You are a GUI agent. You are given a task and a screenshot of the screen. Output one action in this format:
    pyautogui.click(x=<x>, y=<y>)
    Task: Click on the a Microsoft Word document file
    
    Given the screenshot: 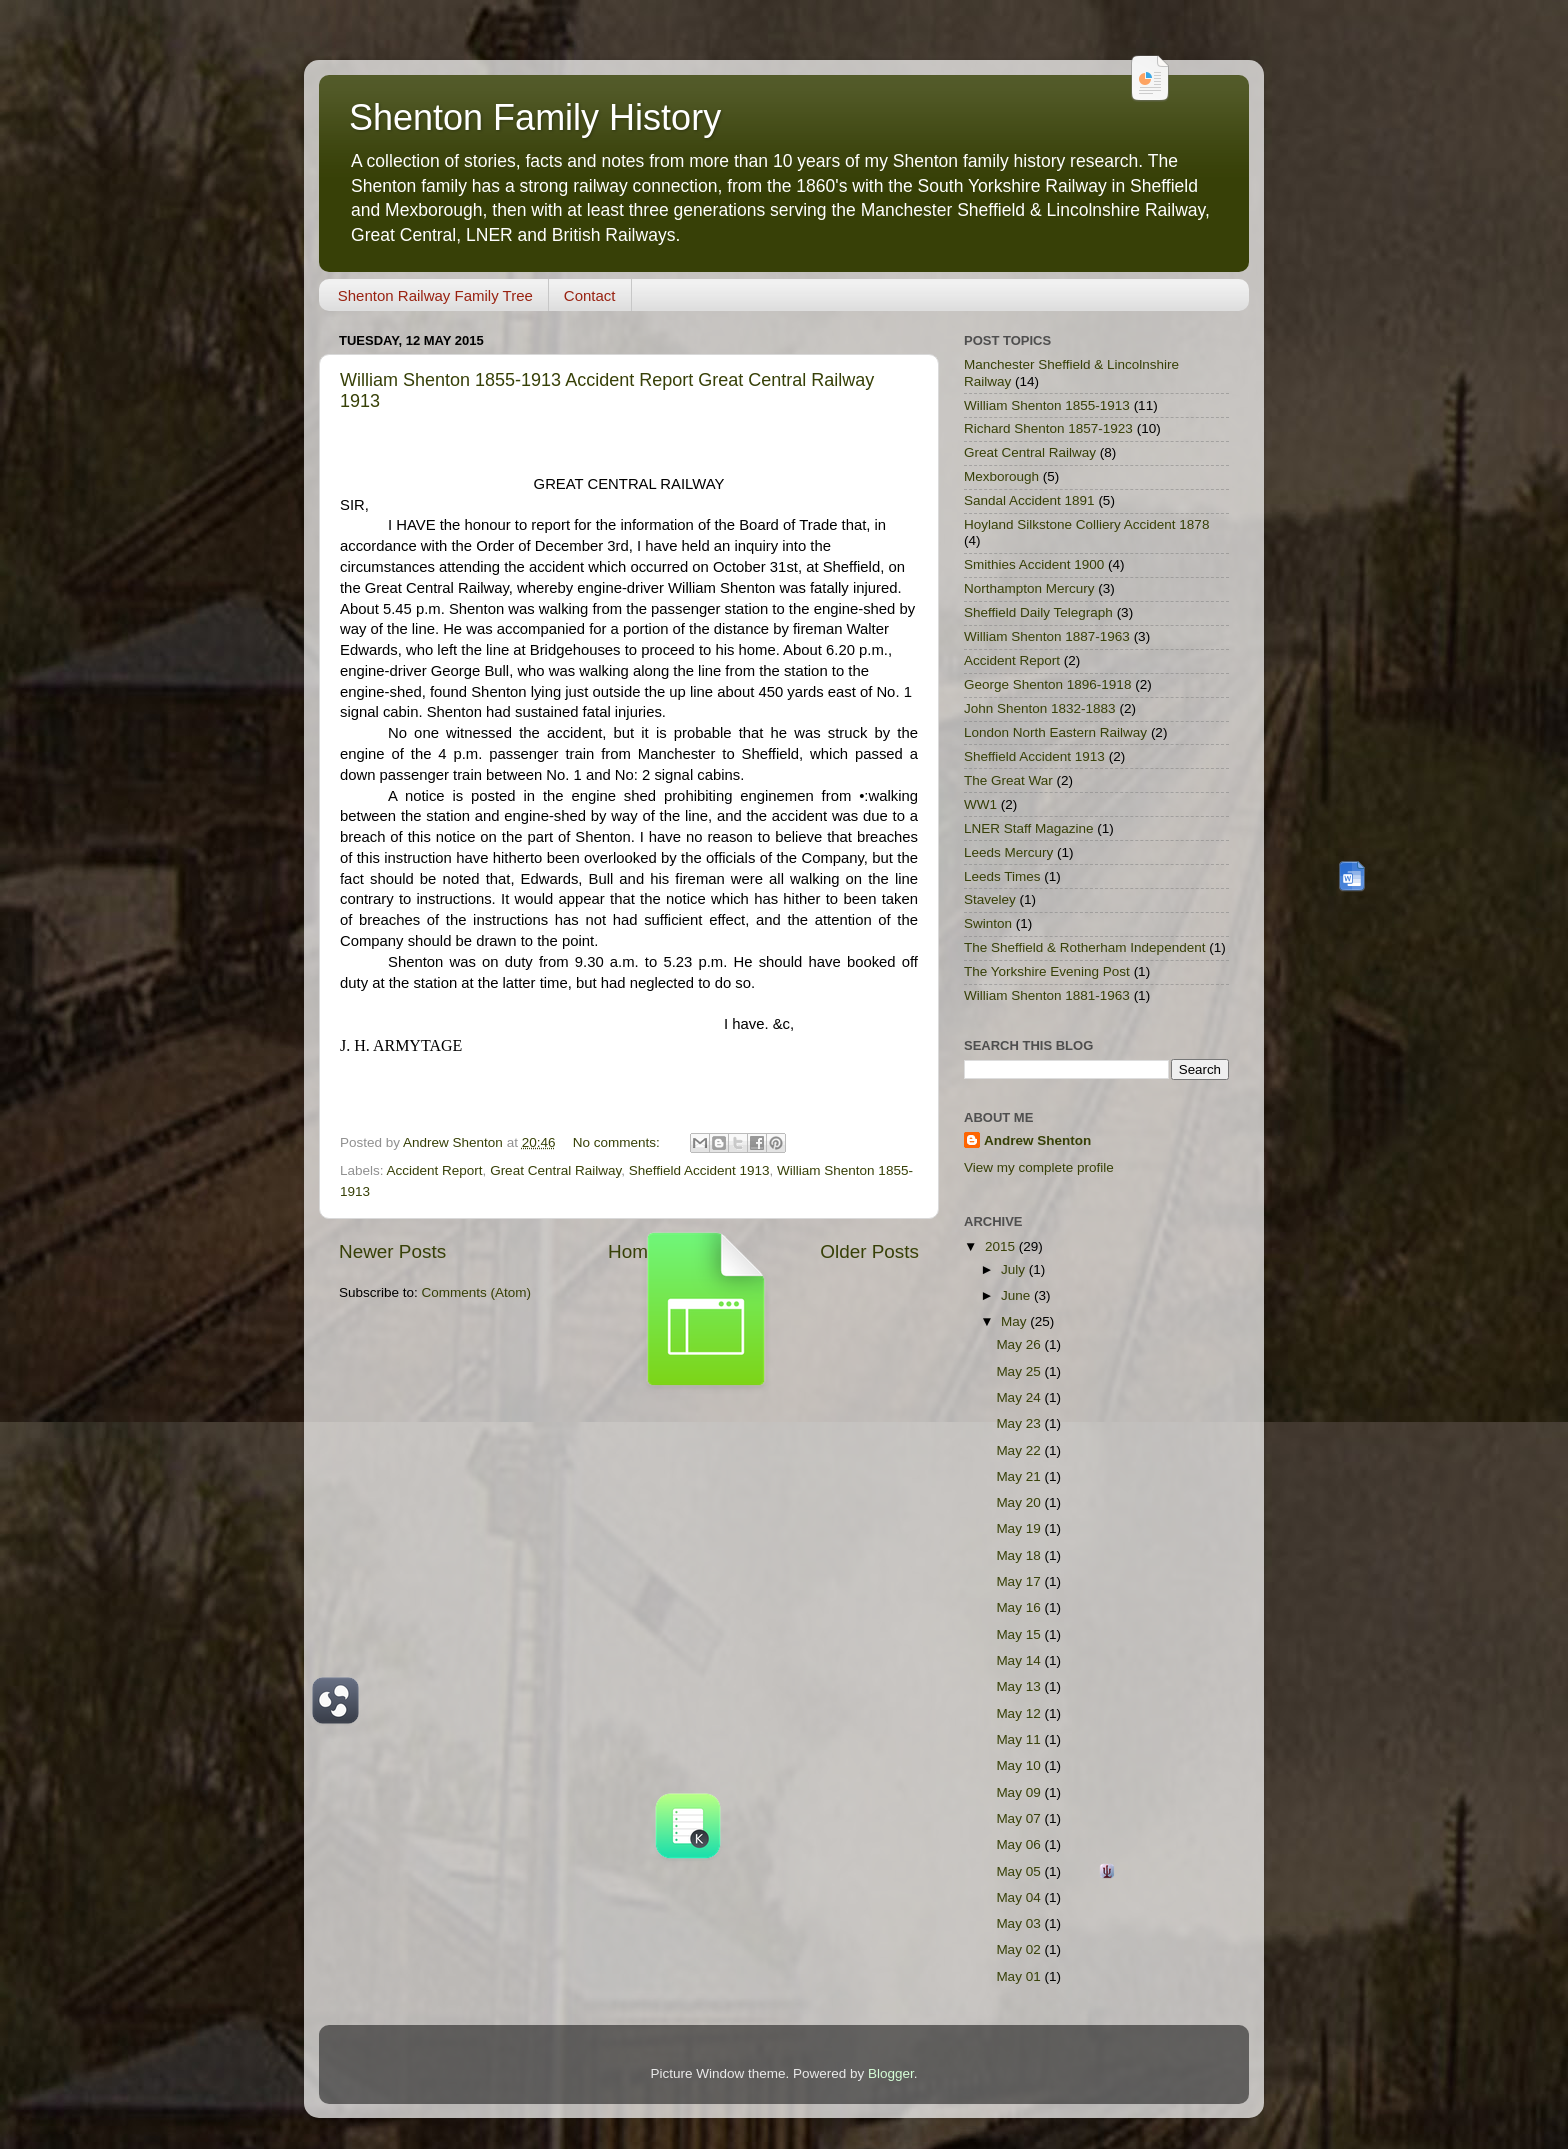 What is the action you would take?
    pyautogui.click(x=1352, y=876)
    